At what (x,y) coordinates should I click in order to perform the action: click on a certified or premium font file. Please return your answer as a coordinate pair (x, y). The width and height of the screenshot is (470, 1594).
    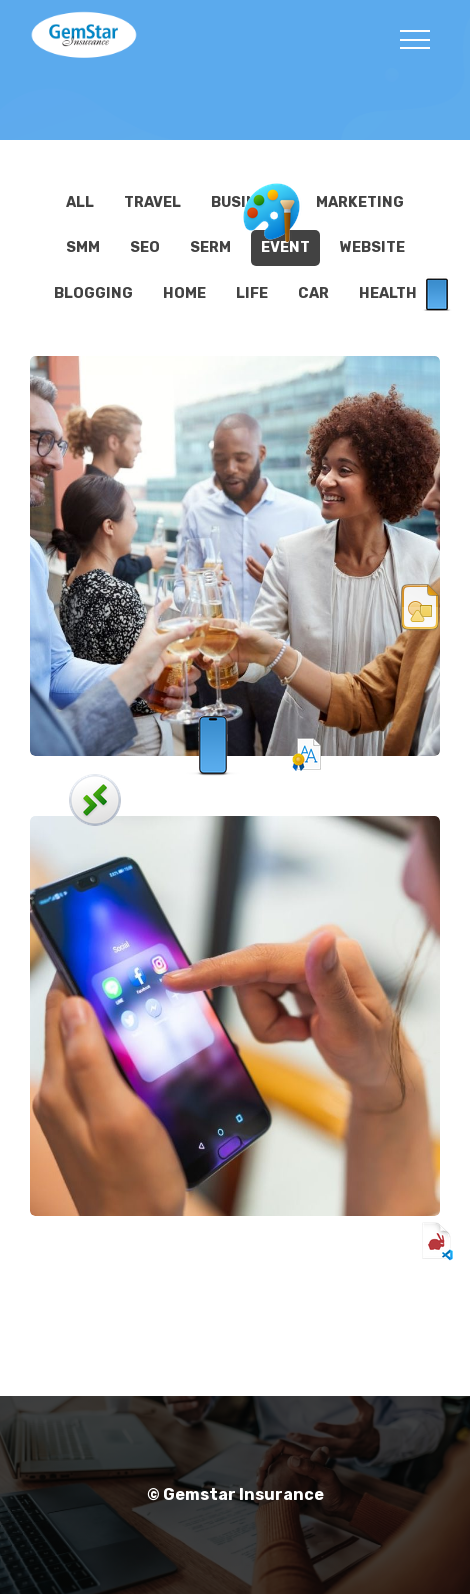
    Looking at the image, I should click on (309, 754).